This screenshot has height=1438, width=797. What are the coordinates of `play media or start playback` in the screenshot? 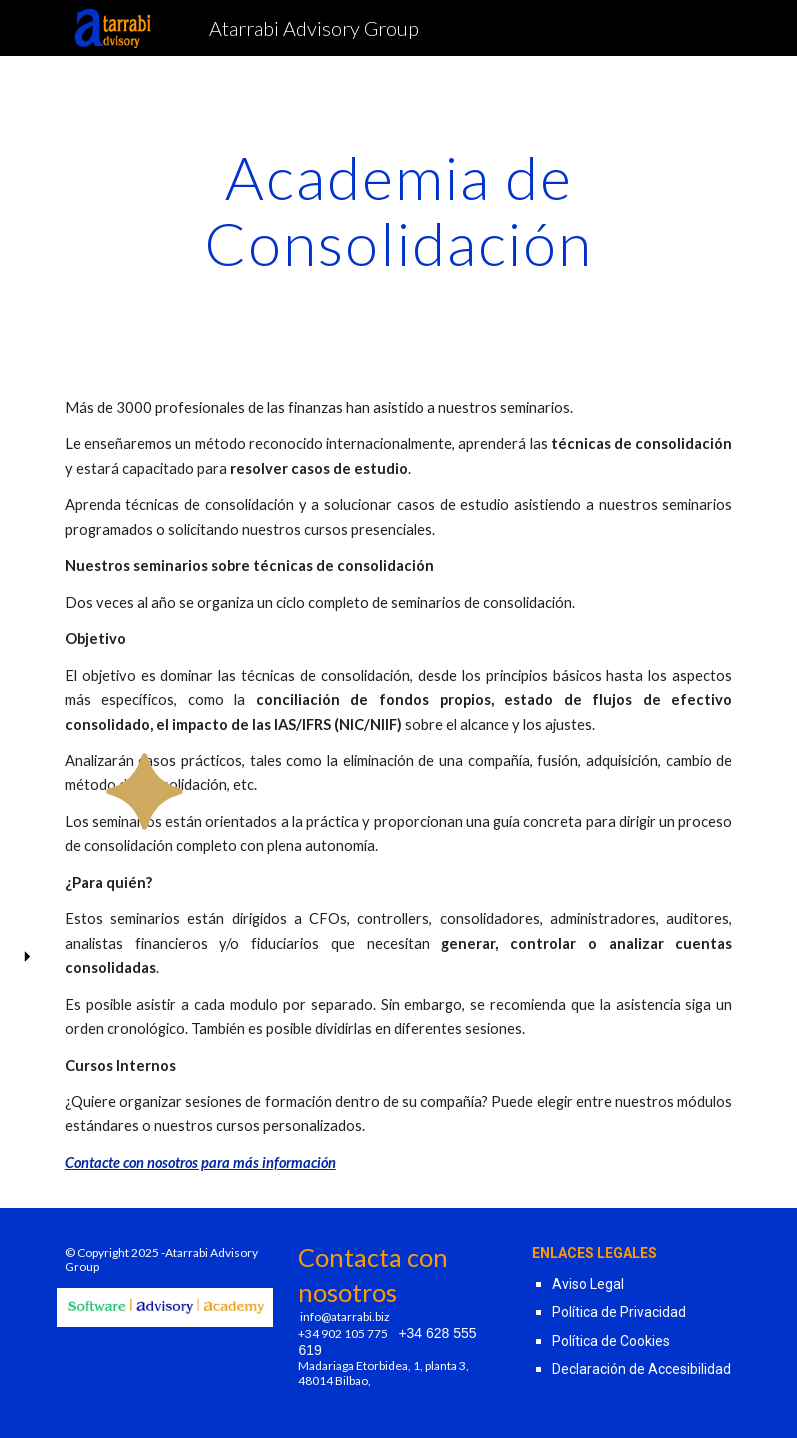 It's located at (27, 956).